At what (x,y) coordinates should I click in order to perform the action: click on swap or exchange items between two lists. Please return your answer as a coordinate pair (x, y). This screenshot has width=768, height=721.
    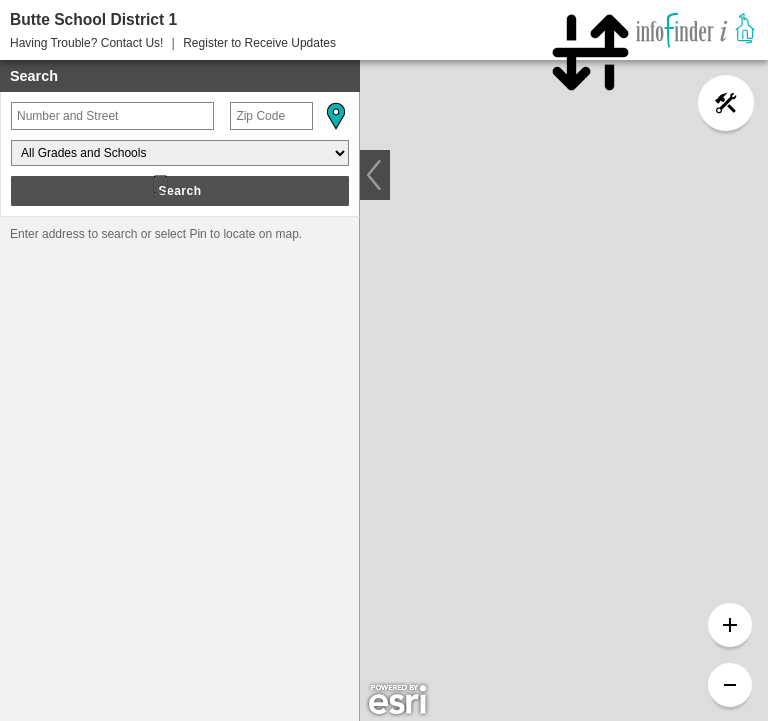
    Looking at the image, I should click on (590, 52).